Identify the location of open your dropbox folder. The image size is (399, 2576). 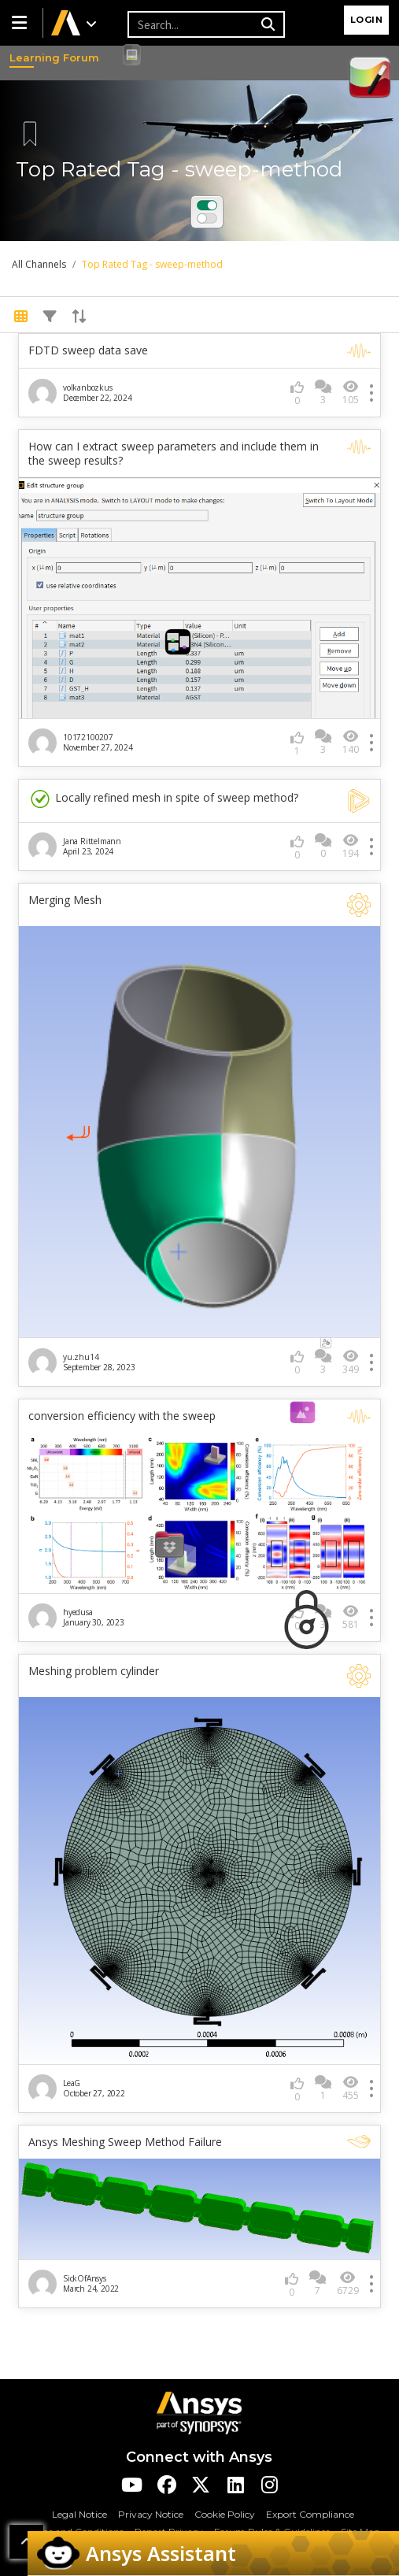
(169, 1544).